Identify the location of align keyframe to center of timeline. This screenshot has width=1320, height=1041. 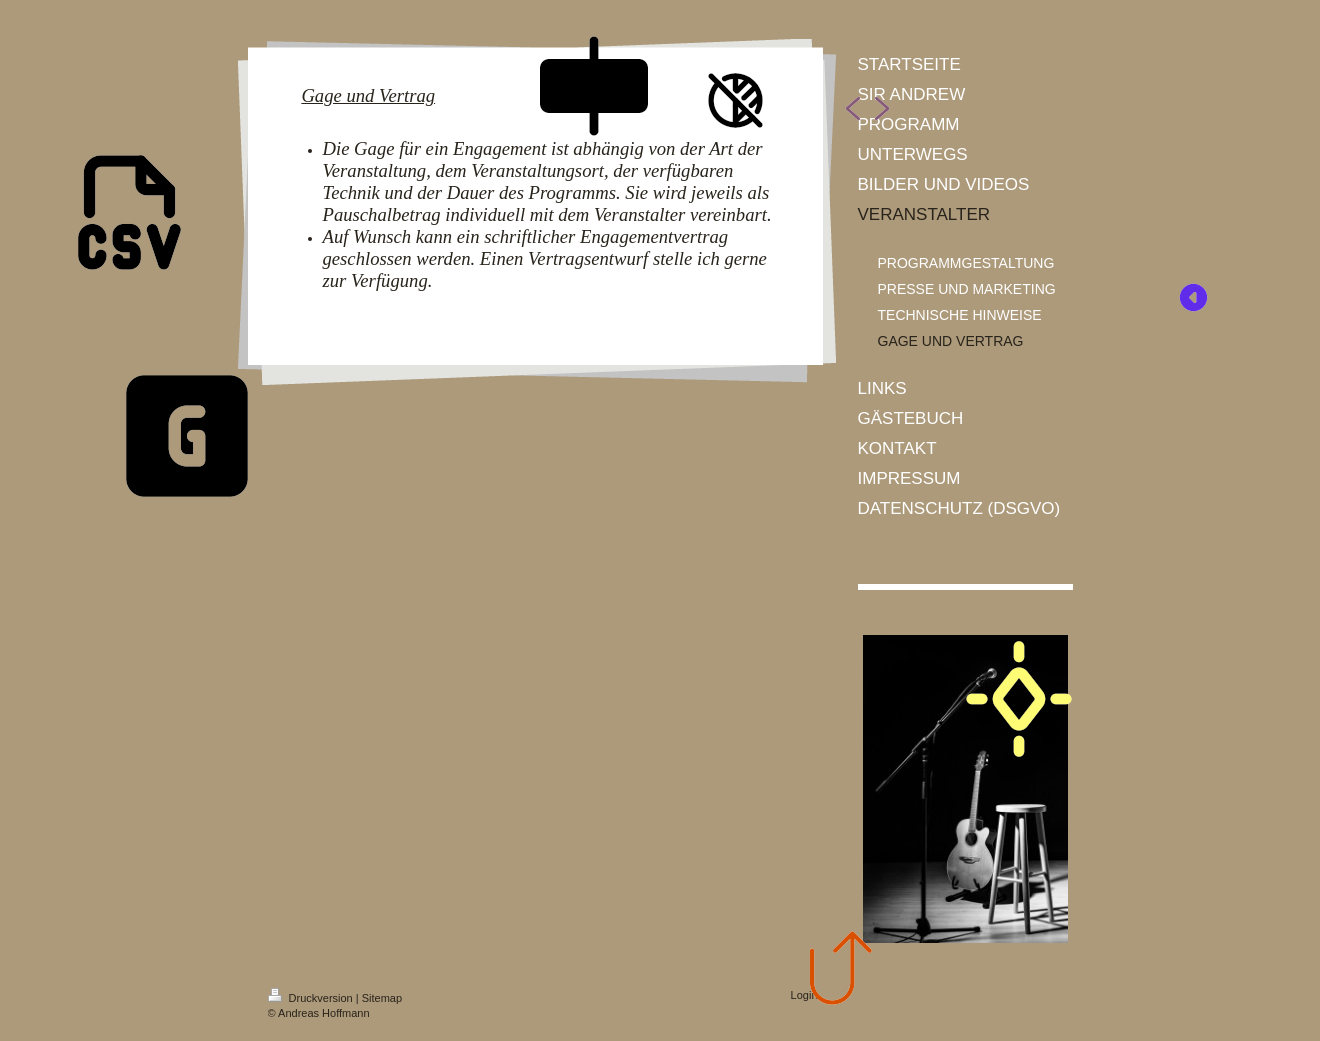
(1019, 699).